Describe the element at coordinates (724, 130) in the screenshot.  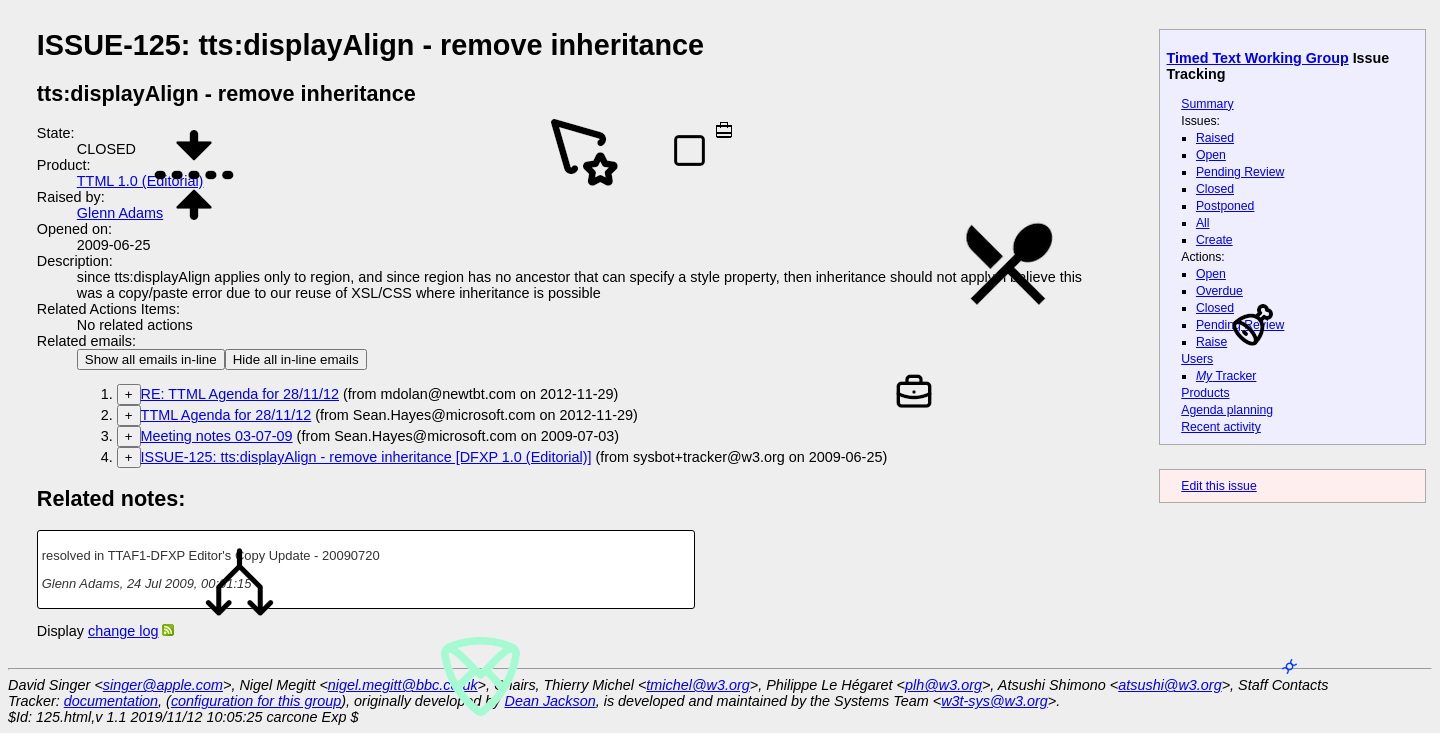
I see `access travel documents or boarding passes` at that location.